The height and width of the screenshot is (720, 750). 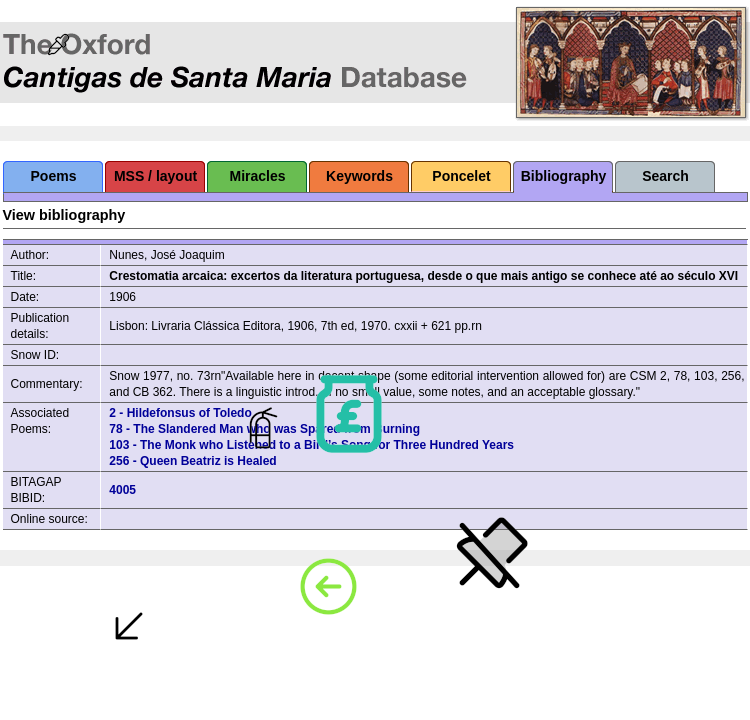 I want to click on donate or tip in pounds, so click(x=349, y=412).